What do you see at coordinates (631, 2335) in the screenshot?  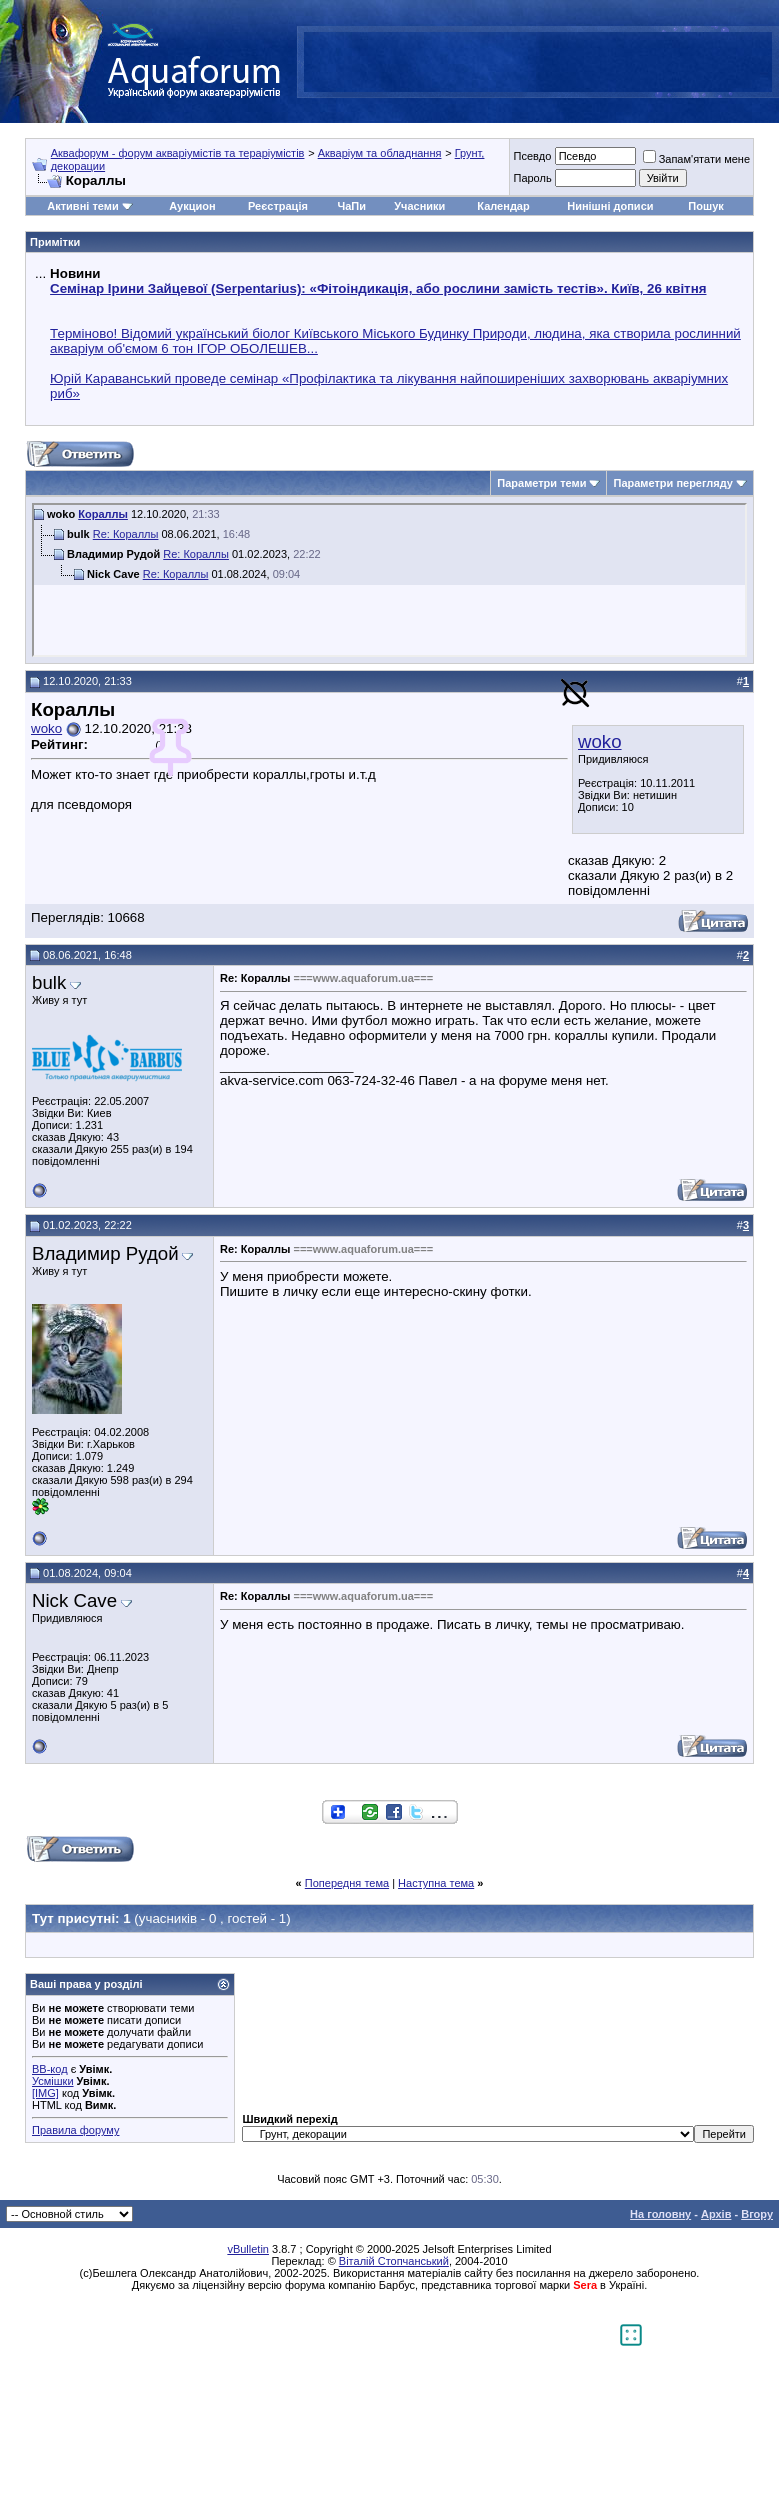 I see `randomize or shuffle content` at bounding box center [631, 2335].